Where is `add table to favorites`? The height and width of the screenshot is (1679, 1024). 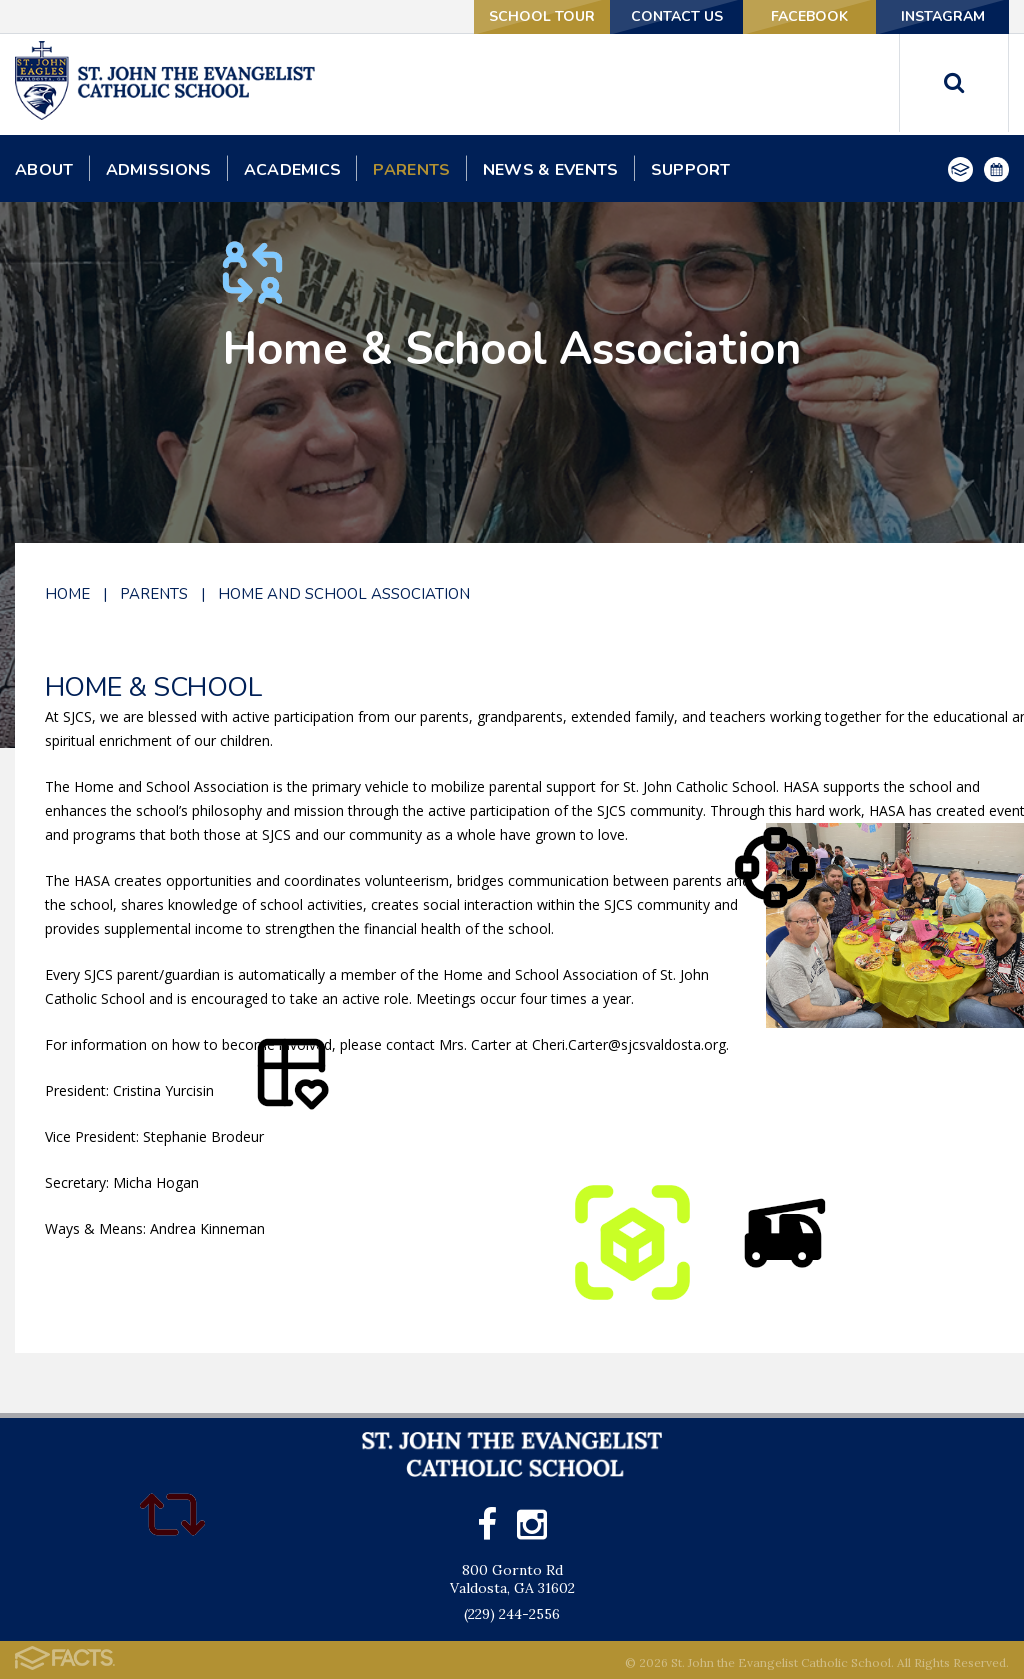
add table to favorites is located at coordinates (291, 1072).